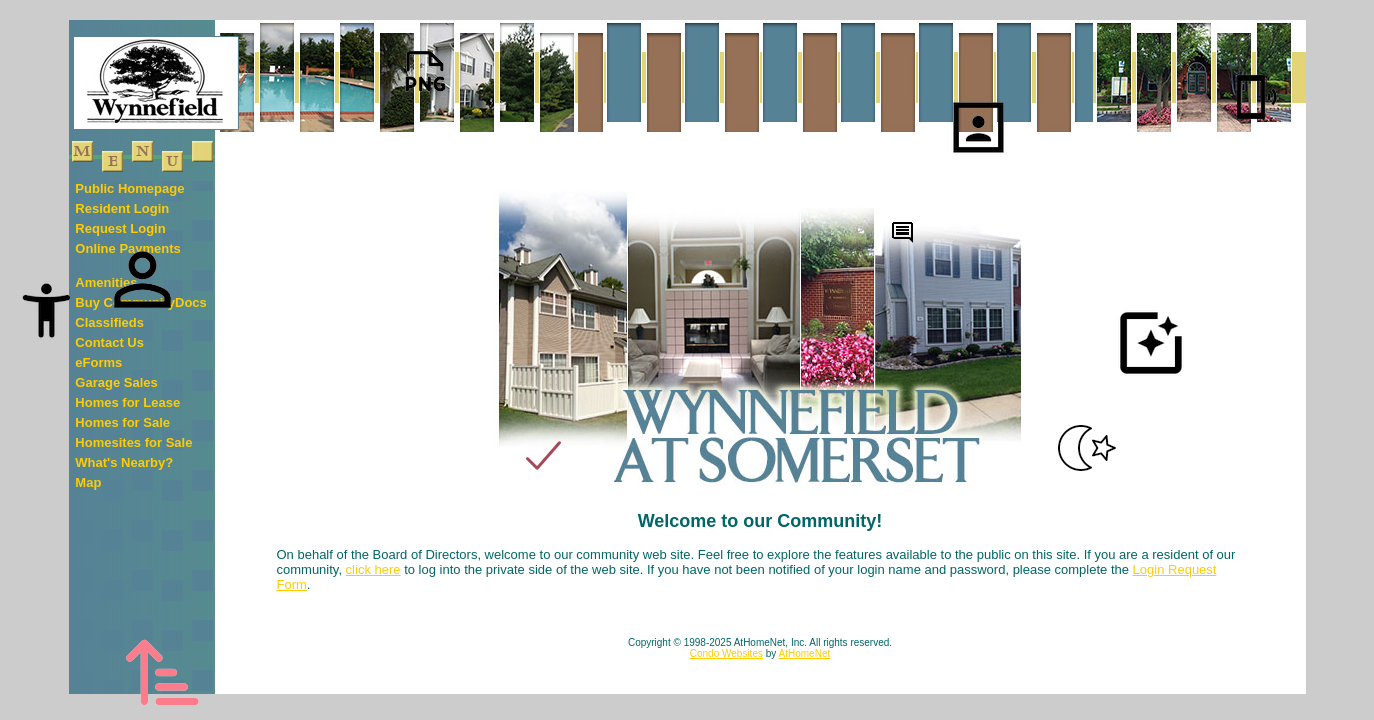  What do you see at coordinates (162, 672) in the screenshot?
I see `sort items in ascending order` at bounding box center [162, 672].